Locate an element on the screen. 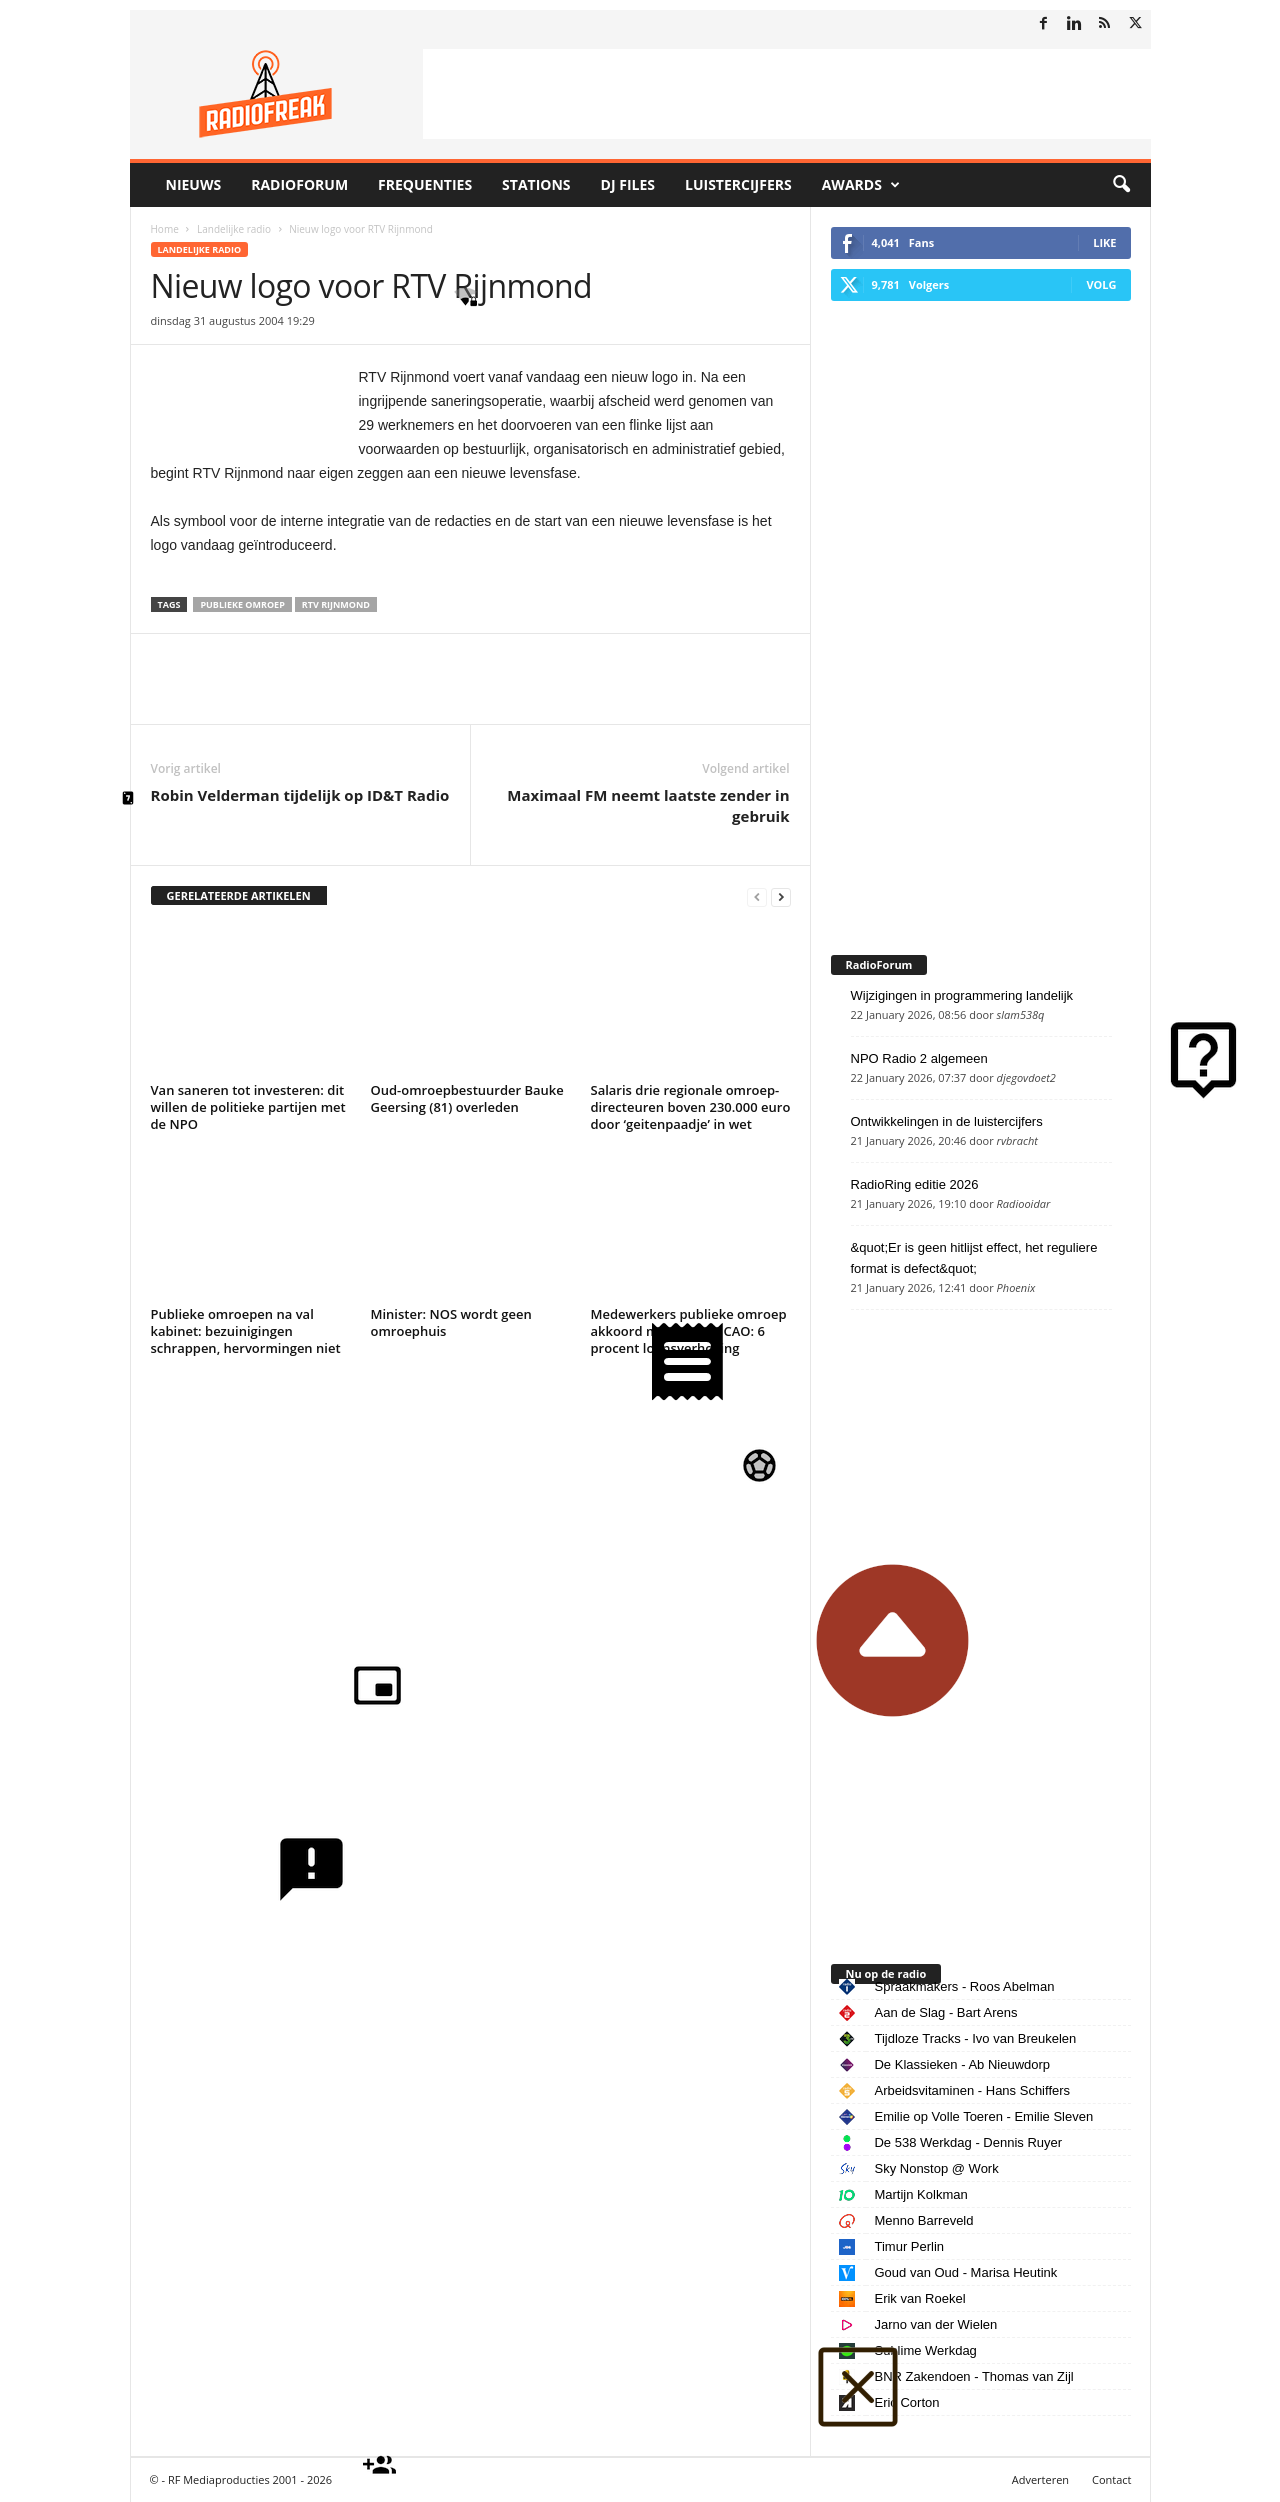 This screenshot has height=2502, width=1280. view announcements or alerts is located at coordinates (311, 1869).